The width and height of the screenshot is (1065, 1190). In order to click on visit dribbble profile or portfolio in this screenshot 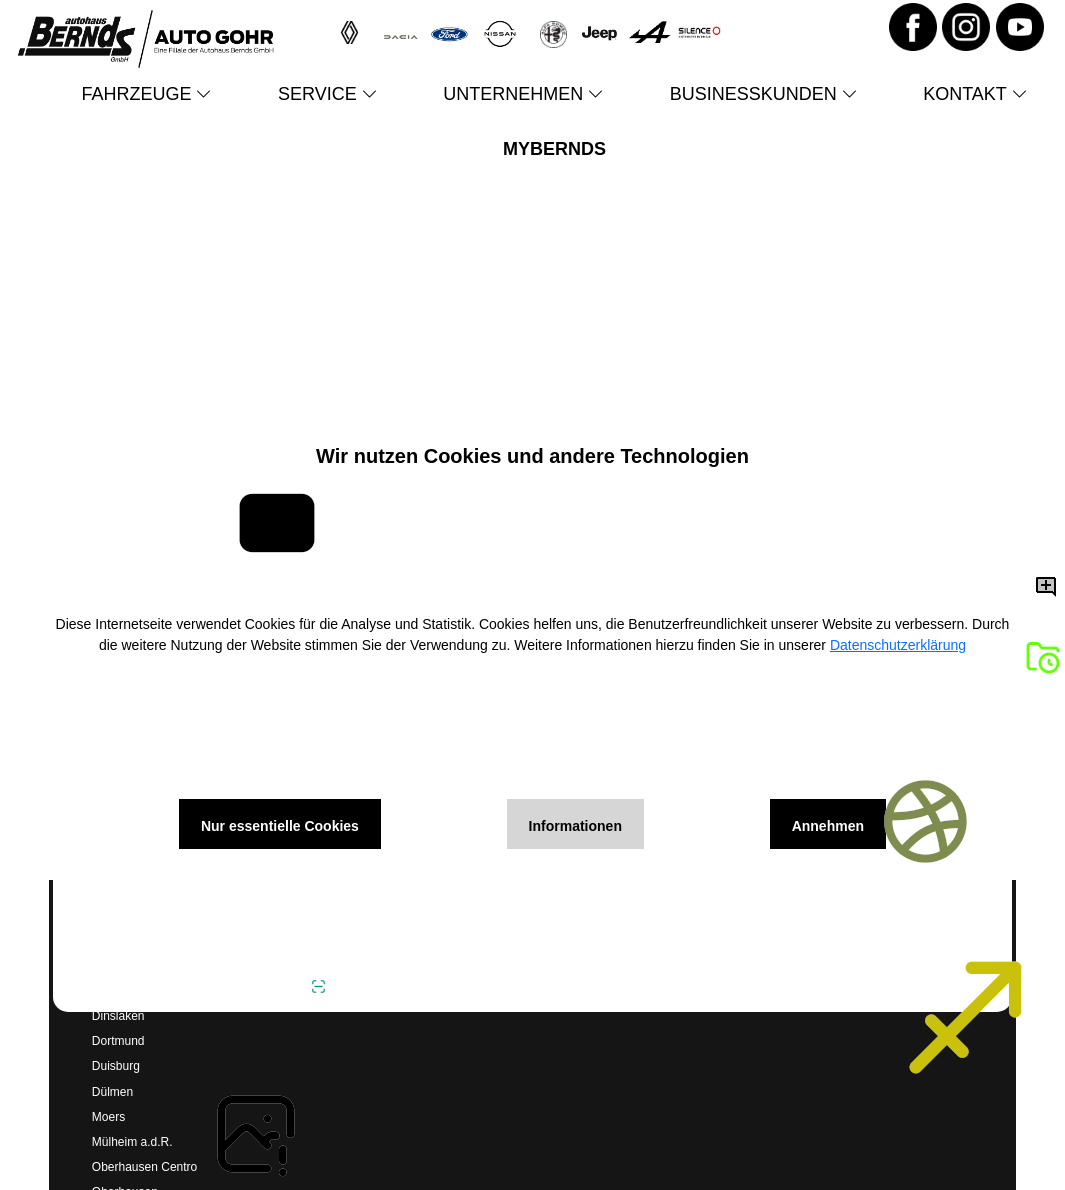, I will do `click(925, 821)`.